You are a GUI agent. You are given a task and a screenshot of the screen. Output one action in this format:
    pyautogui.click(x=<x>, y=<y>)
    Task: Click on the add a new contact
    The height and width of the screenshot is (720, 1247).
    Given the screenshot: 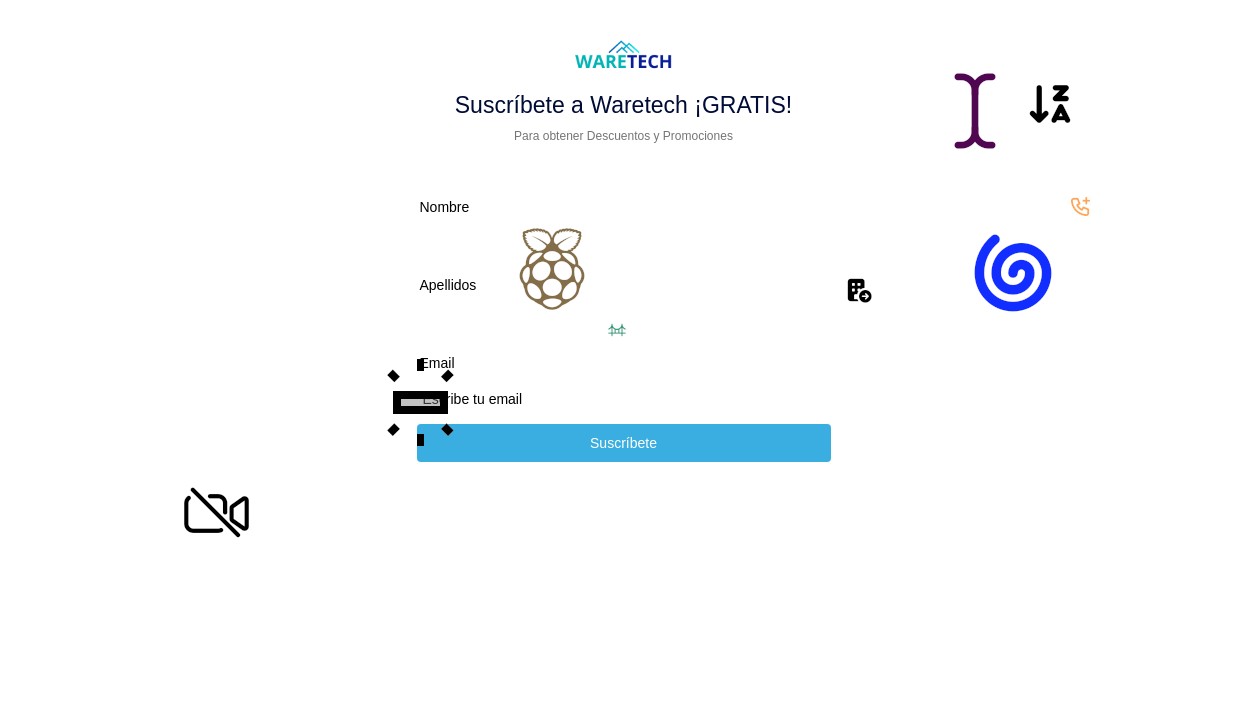 What is the action you would take?
    pyautogui.click(x=1080, y=206)
    